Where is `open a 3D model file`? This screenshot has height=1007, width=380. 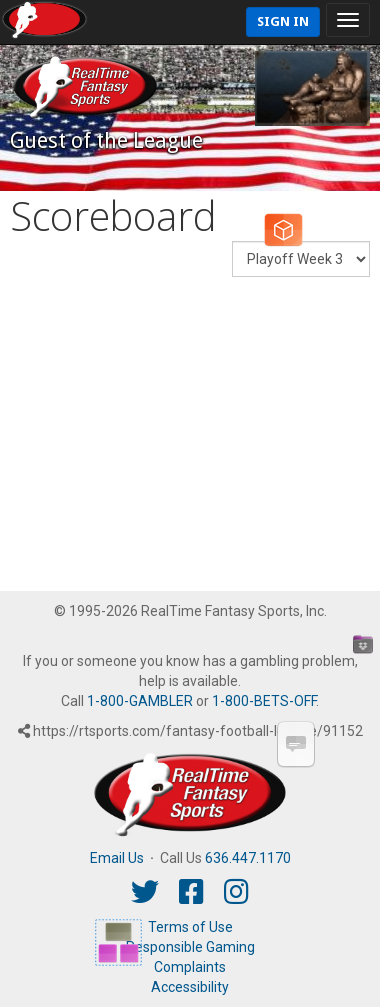
open a 3D model file is located at coordinates (283, 228).